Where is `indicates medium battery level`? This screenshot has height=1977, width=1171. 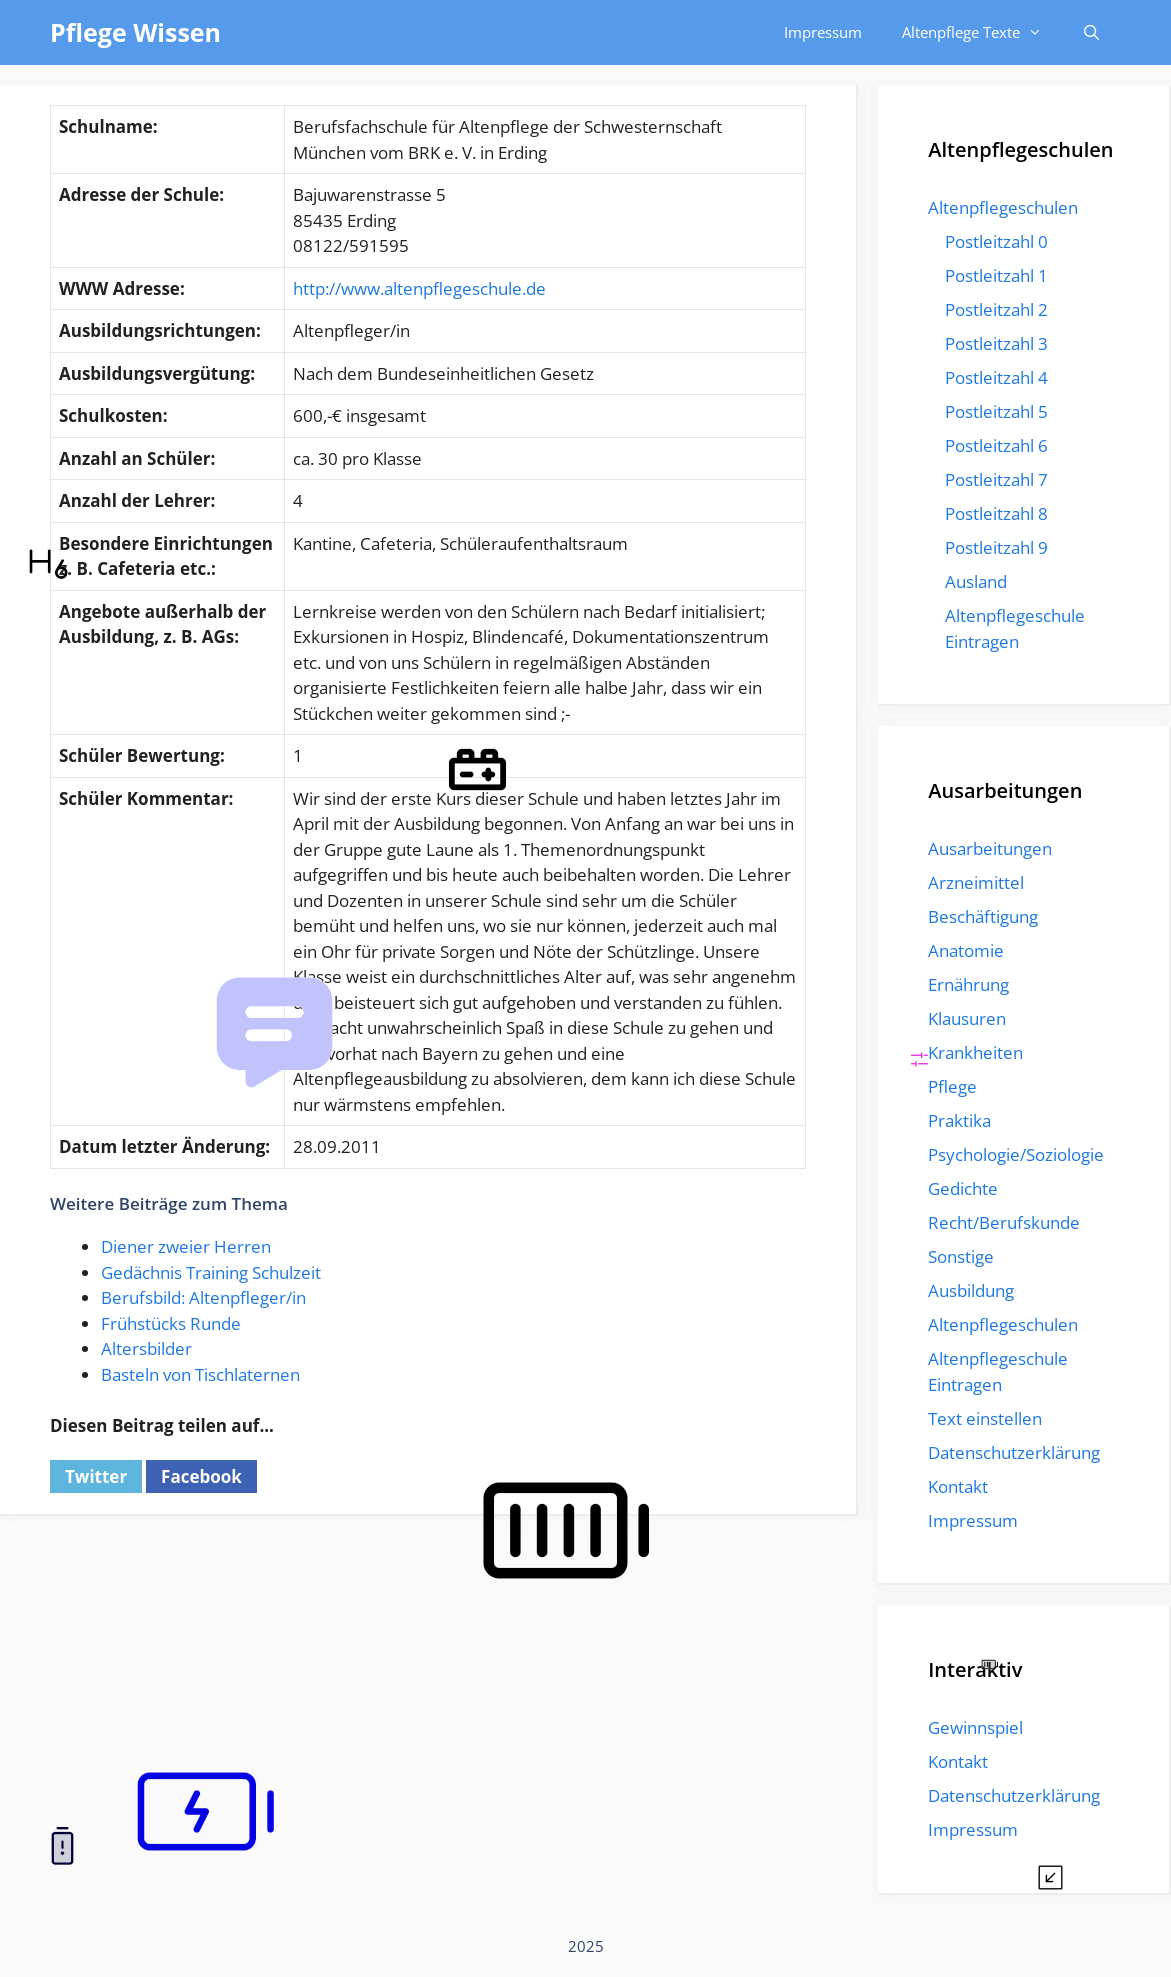 indicates medium battery level is located at coordinates (989, 1664).